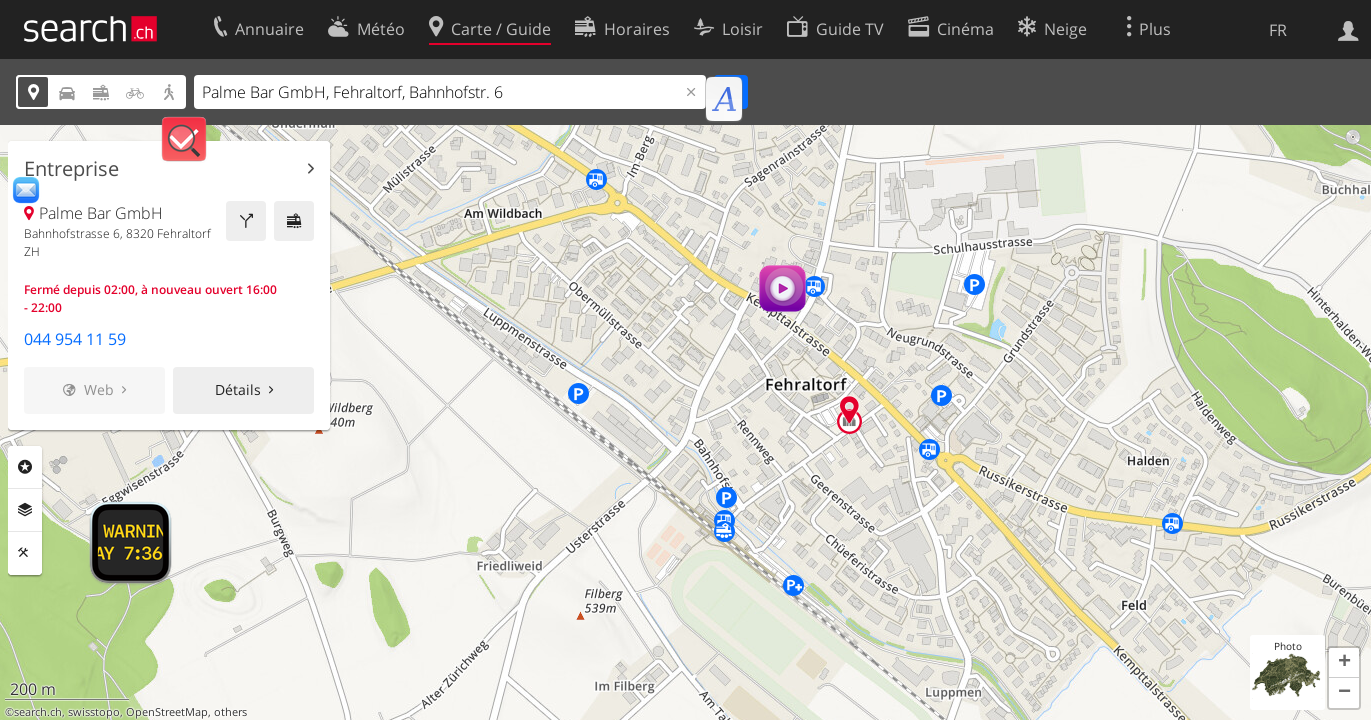 The image size is (1371, 720). I want to click on indicates a rewritable DVD disc drive, so click(1353, 137).